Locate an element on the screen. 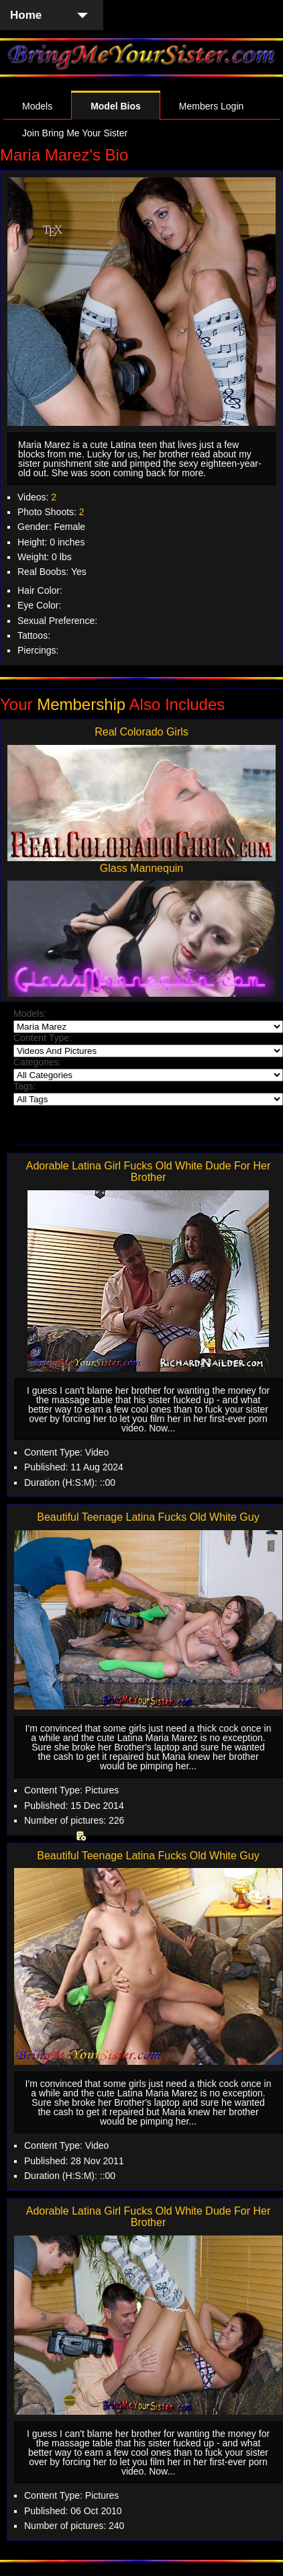  TeX typesetting system logo is located at coordinates (52, 230).